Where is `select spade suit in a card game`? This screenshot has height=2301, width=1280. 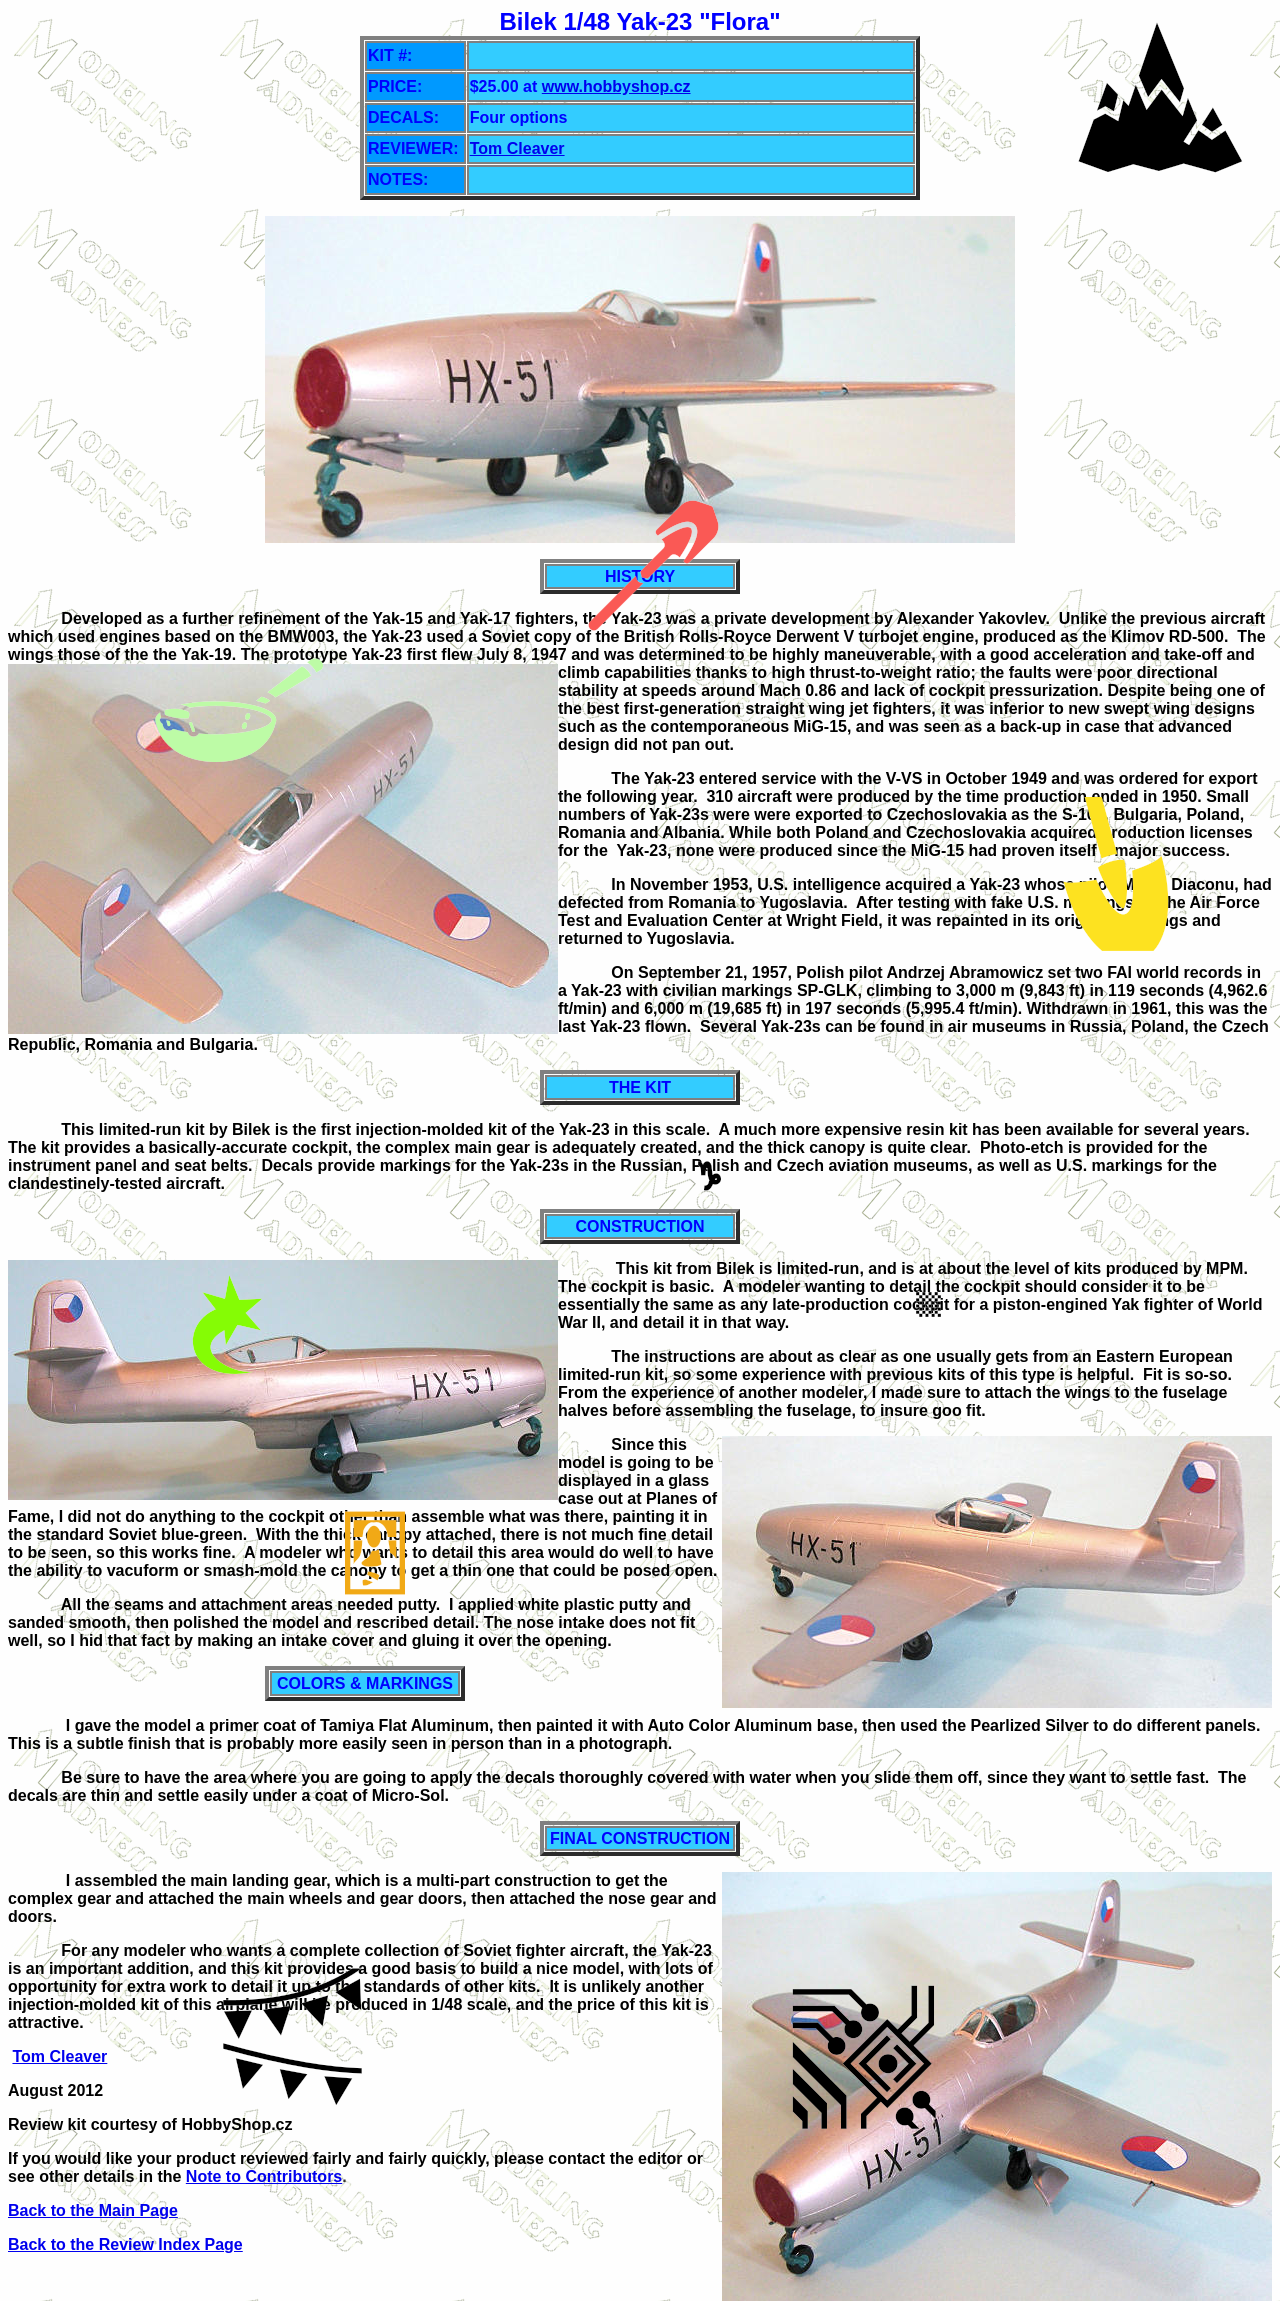
select spade suit in a card game is located at coordinates (1111, 874).